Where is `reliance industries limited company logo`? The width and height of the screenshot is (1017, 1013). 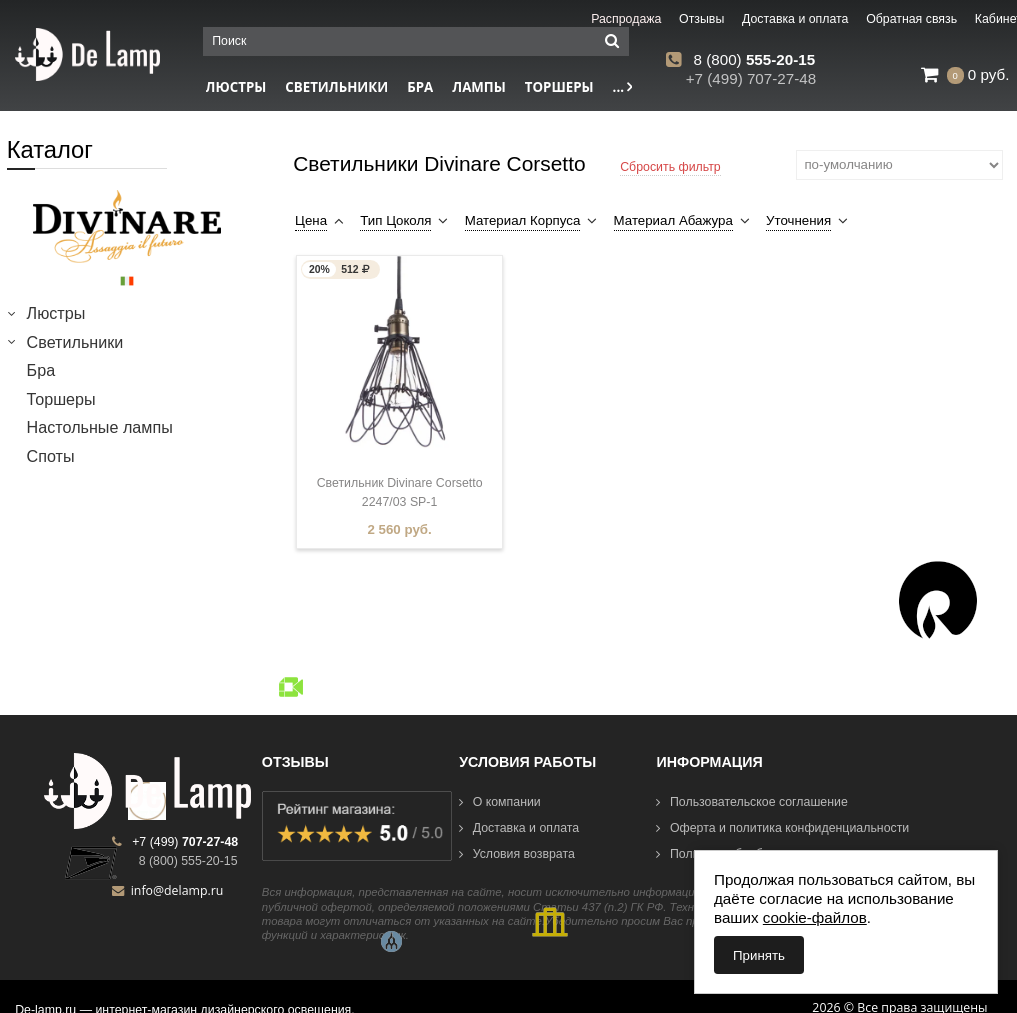
reliance industries limited company logo is located at coordinates (938, 600).